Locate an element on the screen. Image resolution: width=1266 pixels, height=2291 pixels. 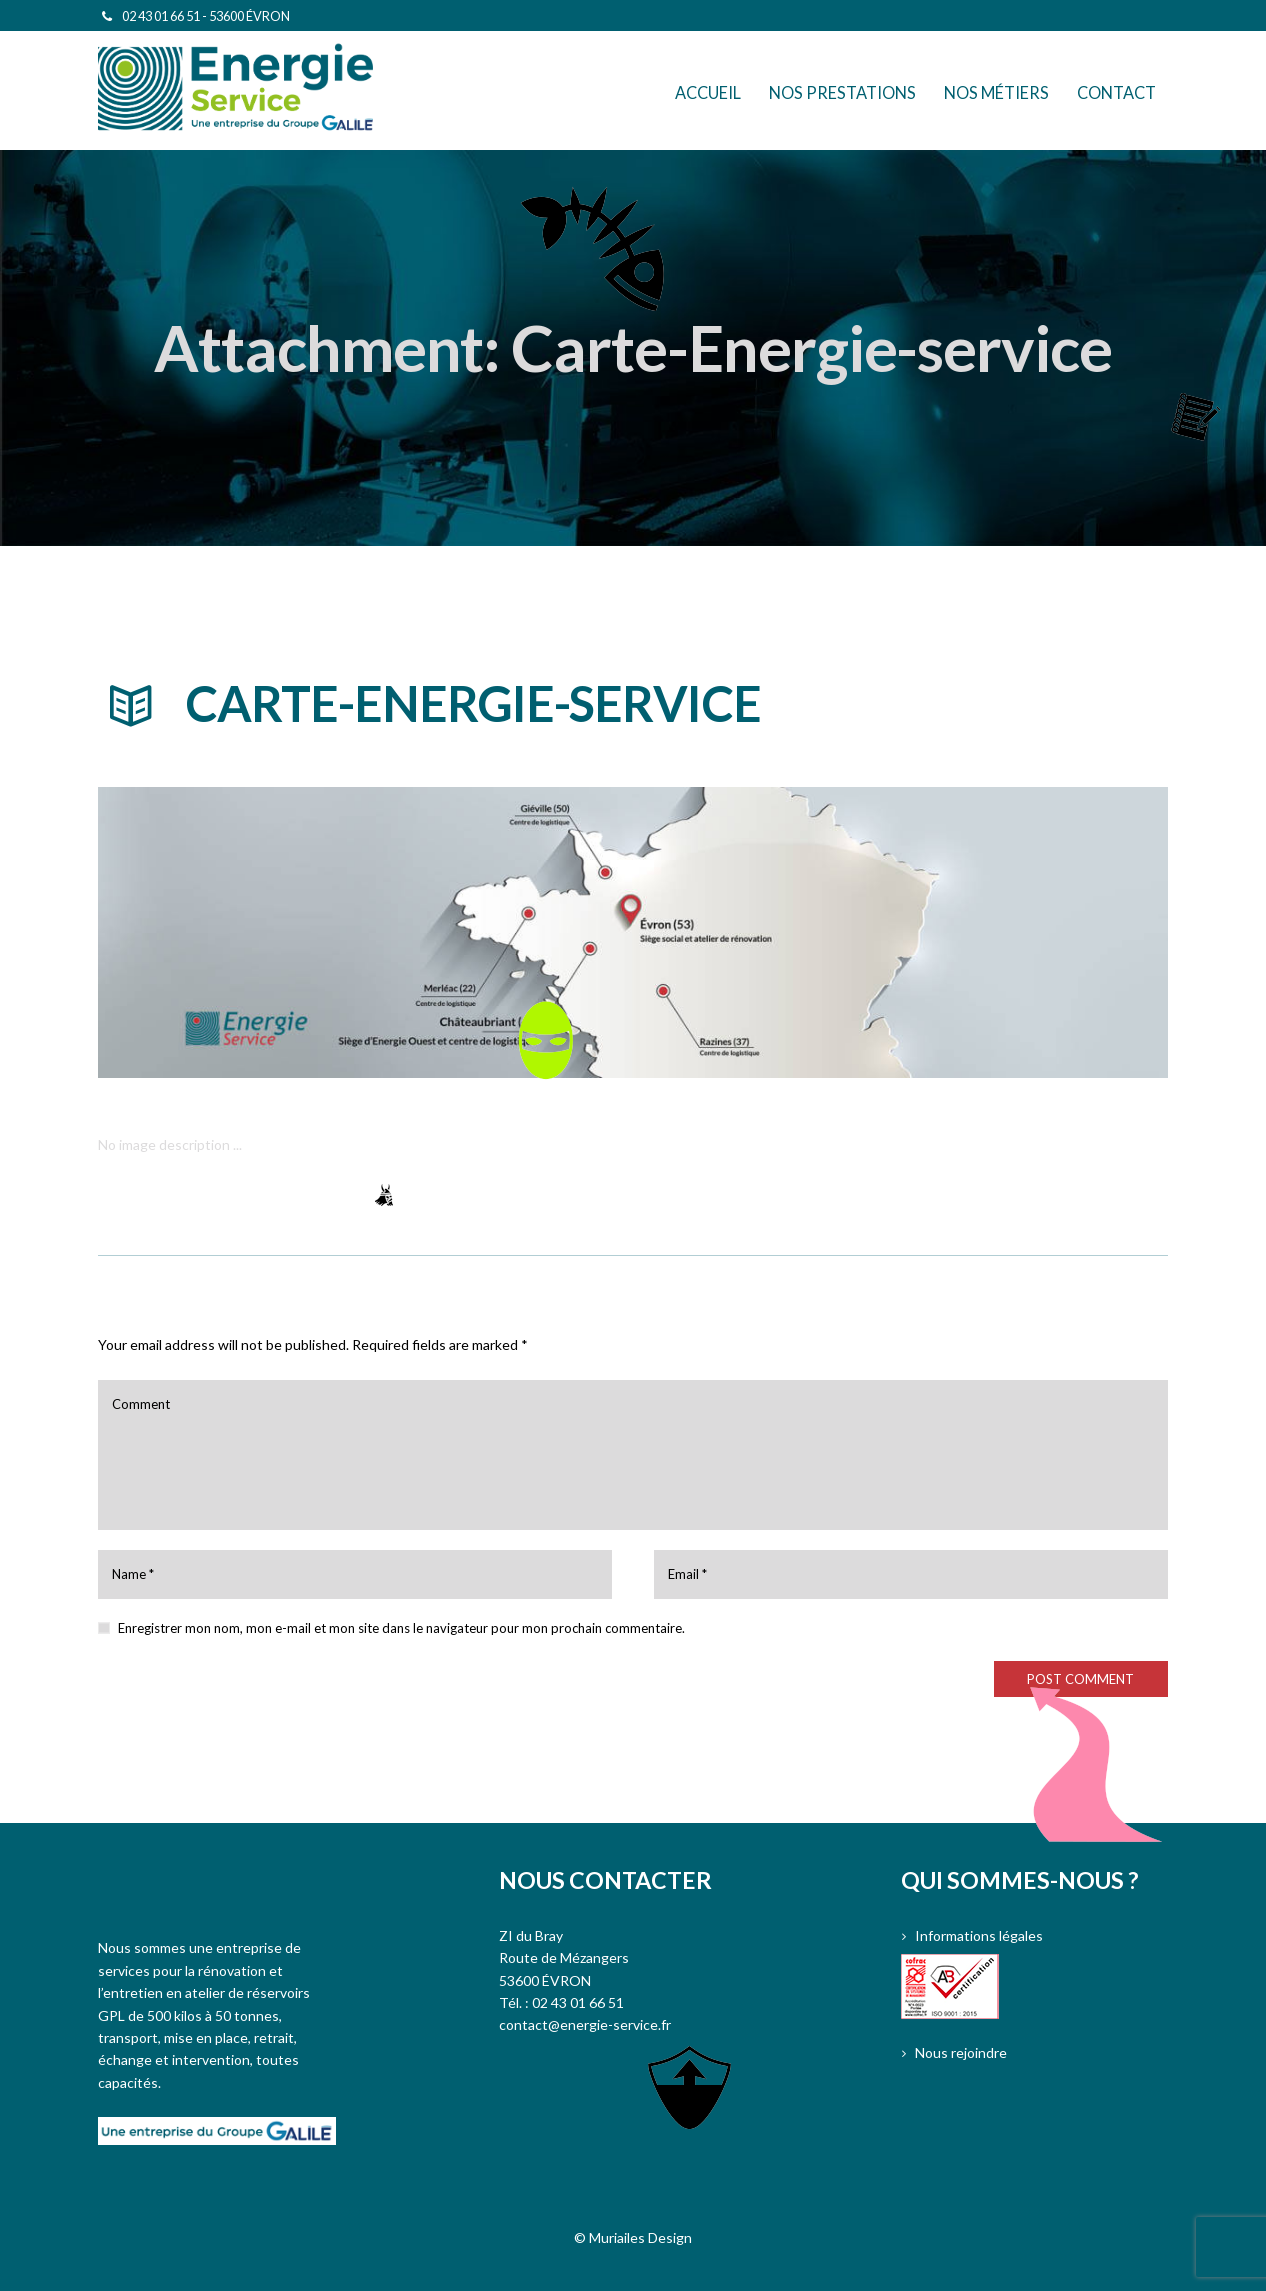
dodge or evade action in gameplay is located at coordinates (1091, 1765).